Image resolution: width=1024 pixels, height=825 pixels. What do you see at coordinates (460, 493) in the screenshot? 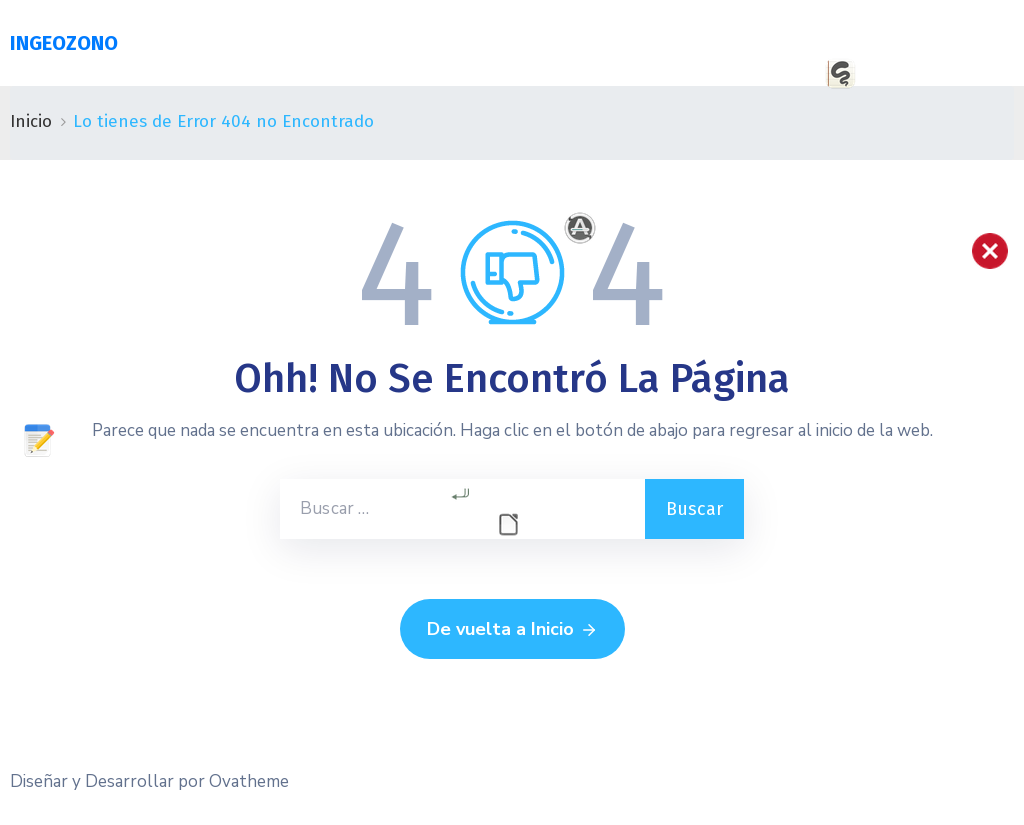
I see `reply to all recipients of an email` at bounding box center [460, 493].